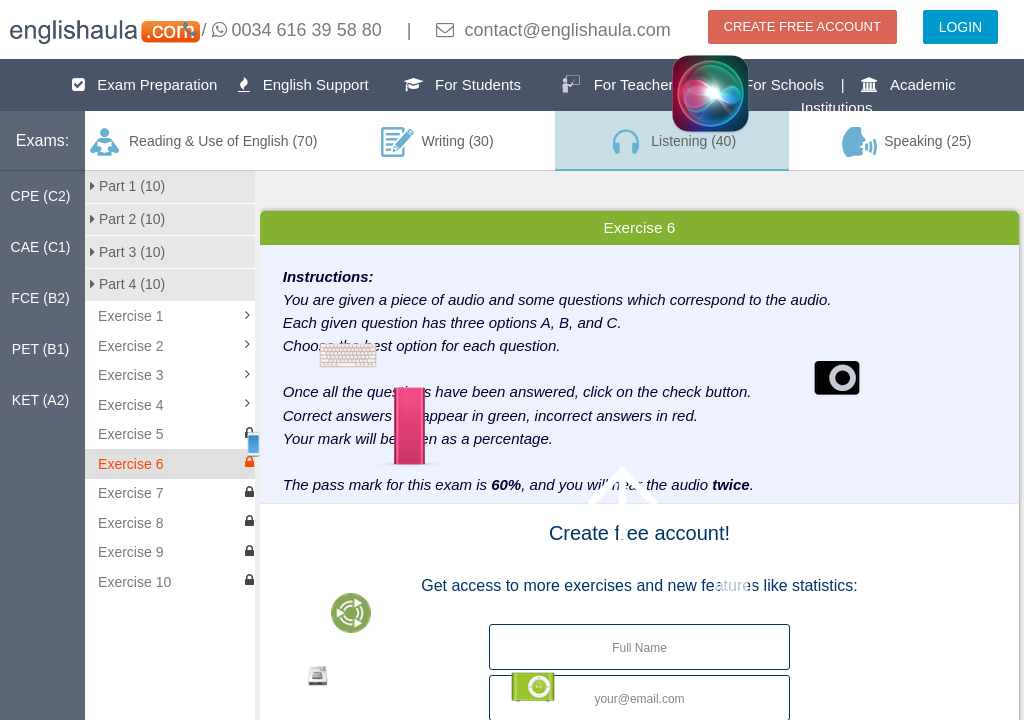  Describe the element at coordinates (533, 679) in the screenshot. I see `iPod shuffle device connected` at that location.